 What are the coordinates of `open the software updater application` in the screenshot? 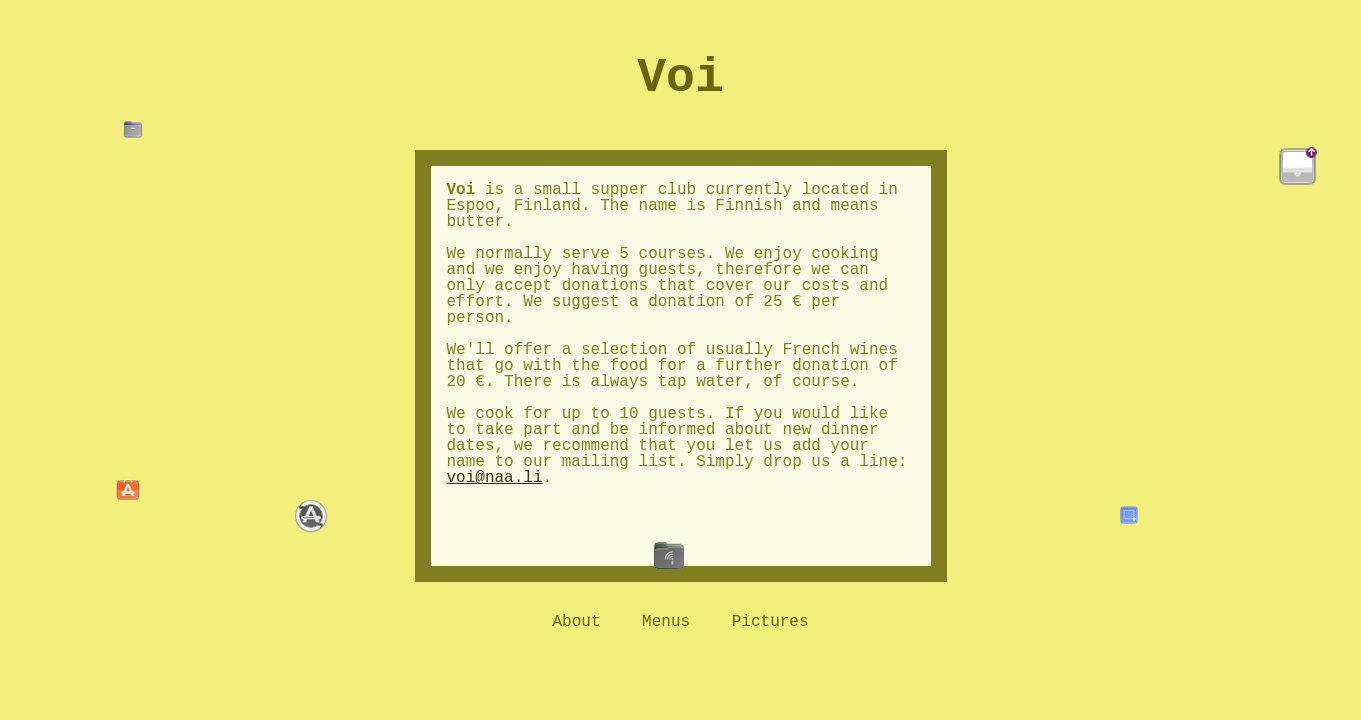 It's located at (311, 516).